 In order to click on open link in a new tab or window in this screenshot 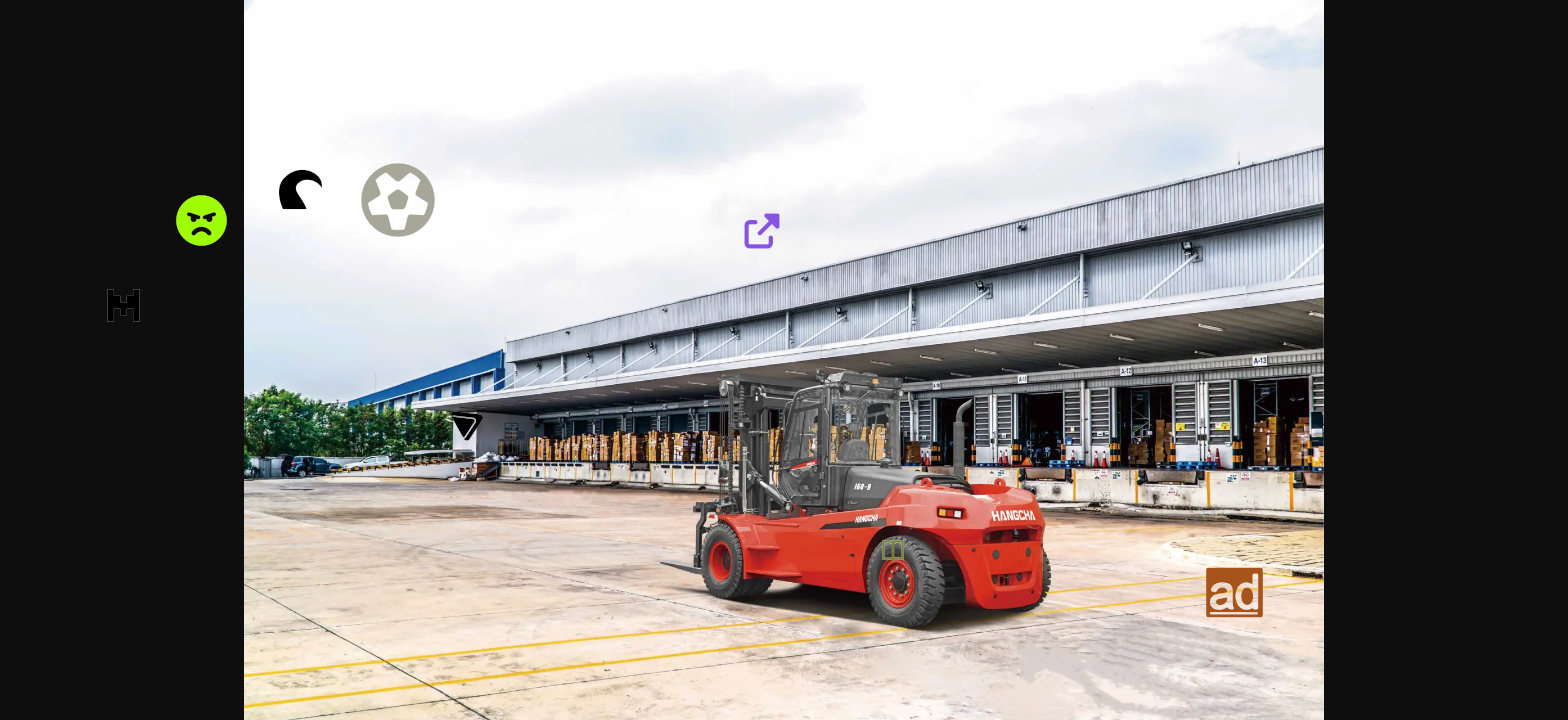, I will do `click(762, 231)`.